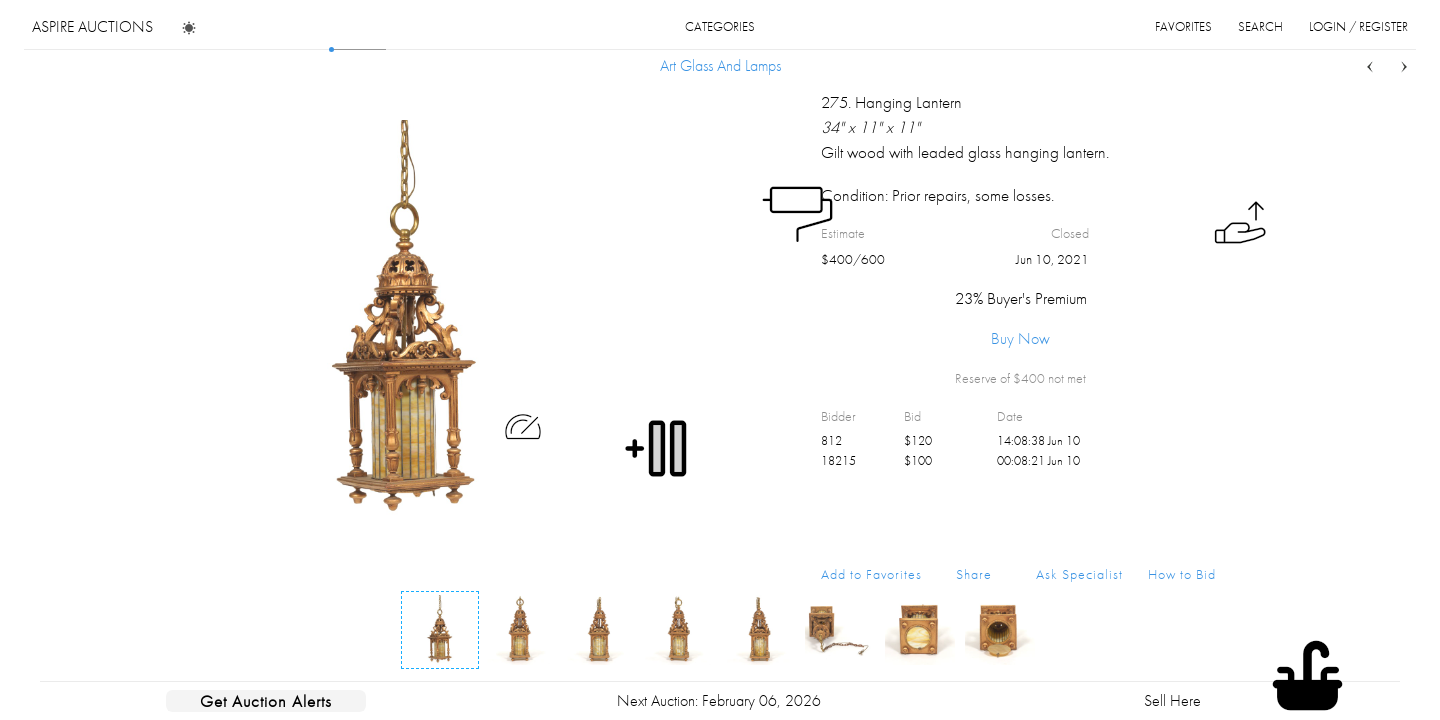  What do you see at coordinates (523, 428) in the screenshot?
I see `view performance or speed metrics` at bounding box center [523, 428].